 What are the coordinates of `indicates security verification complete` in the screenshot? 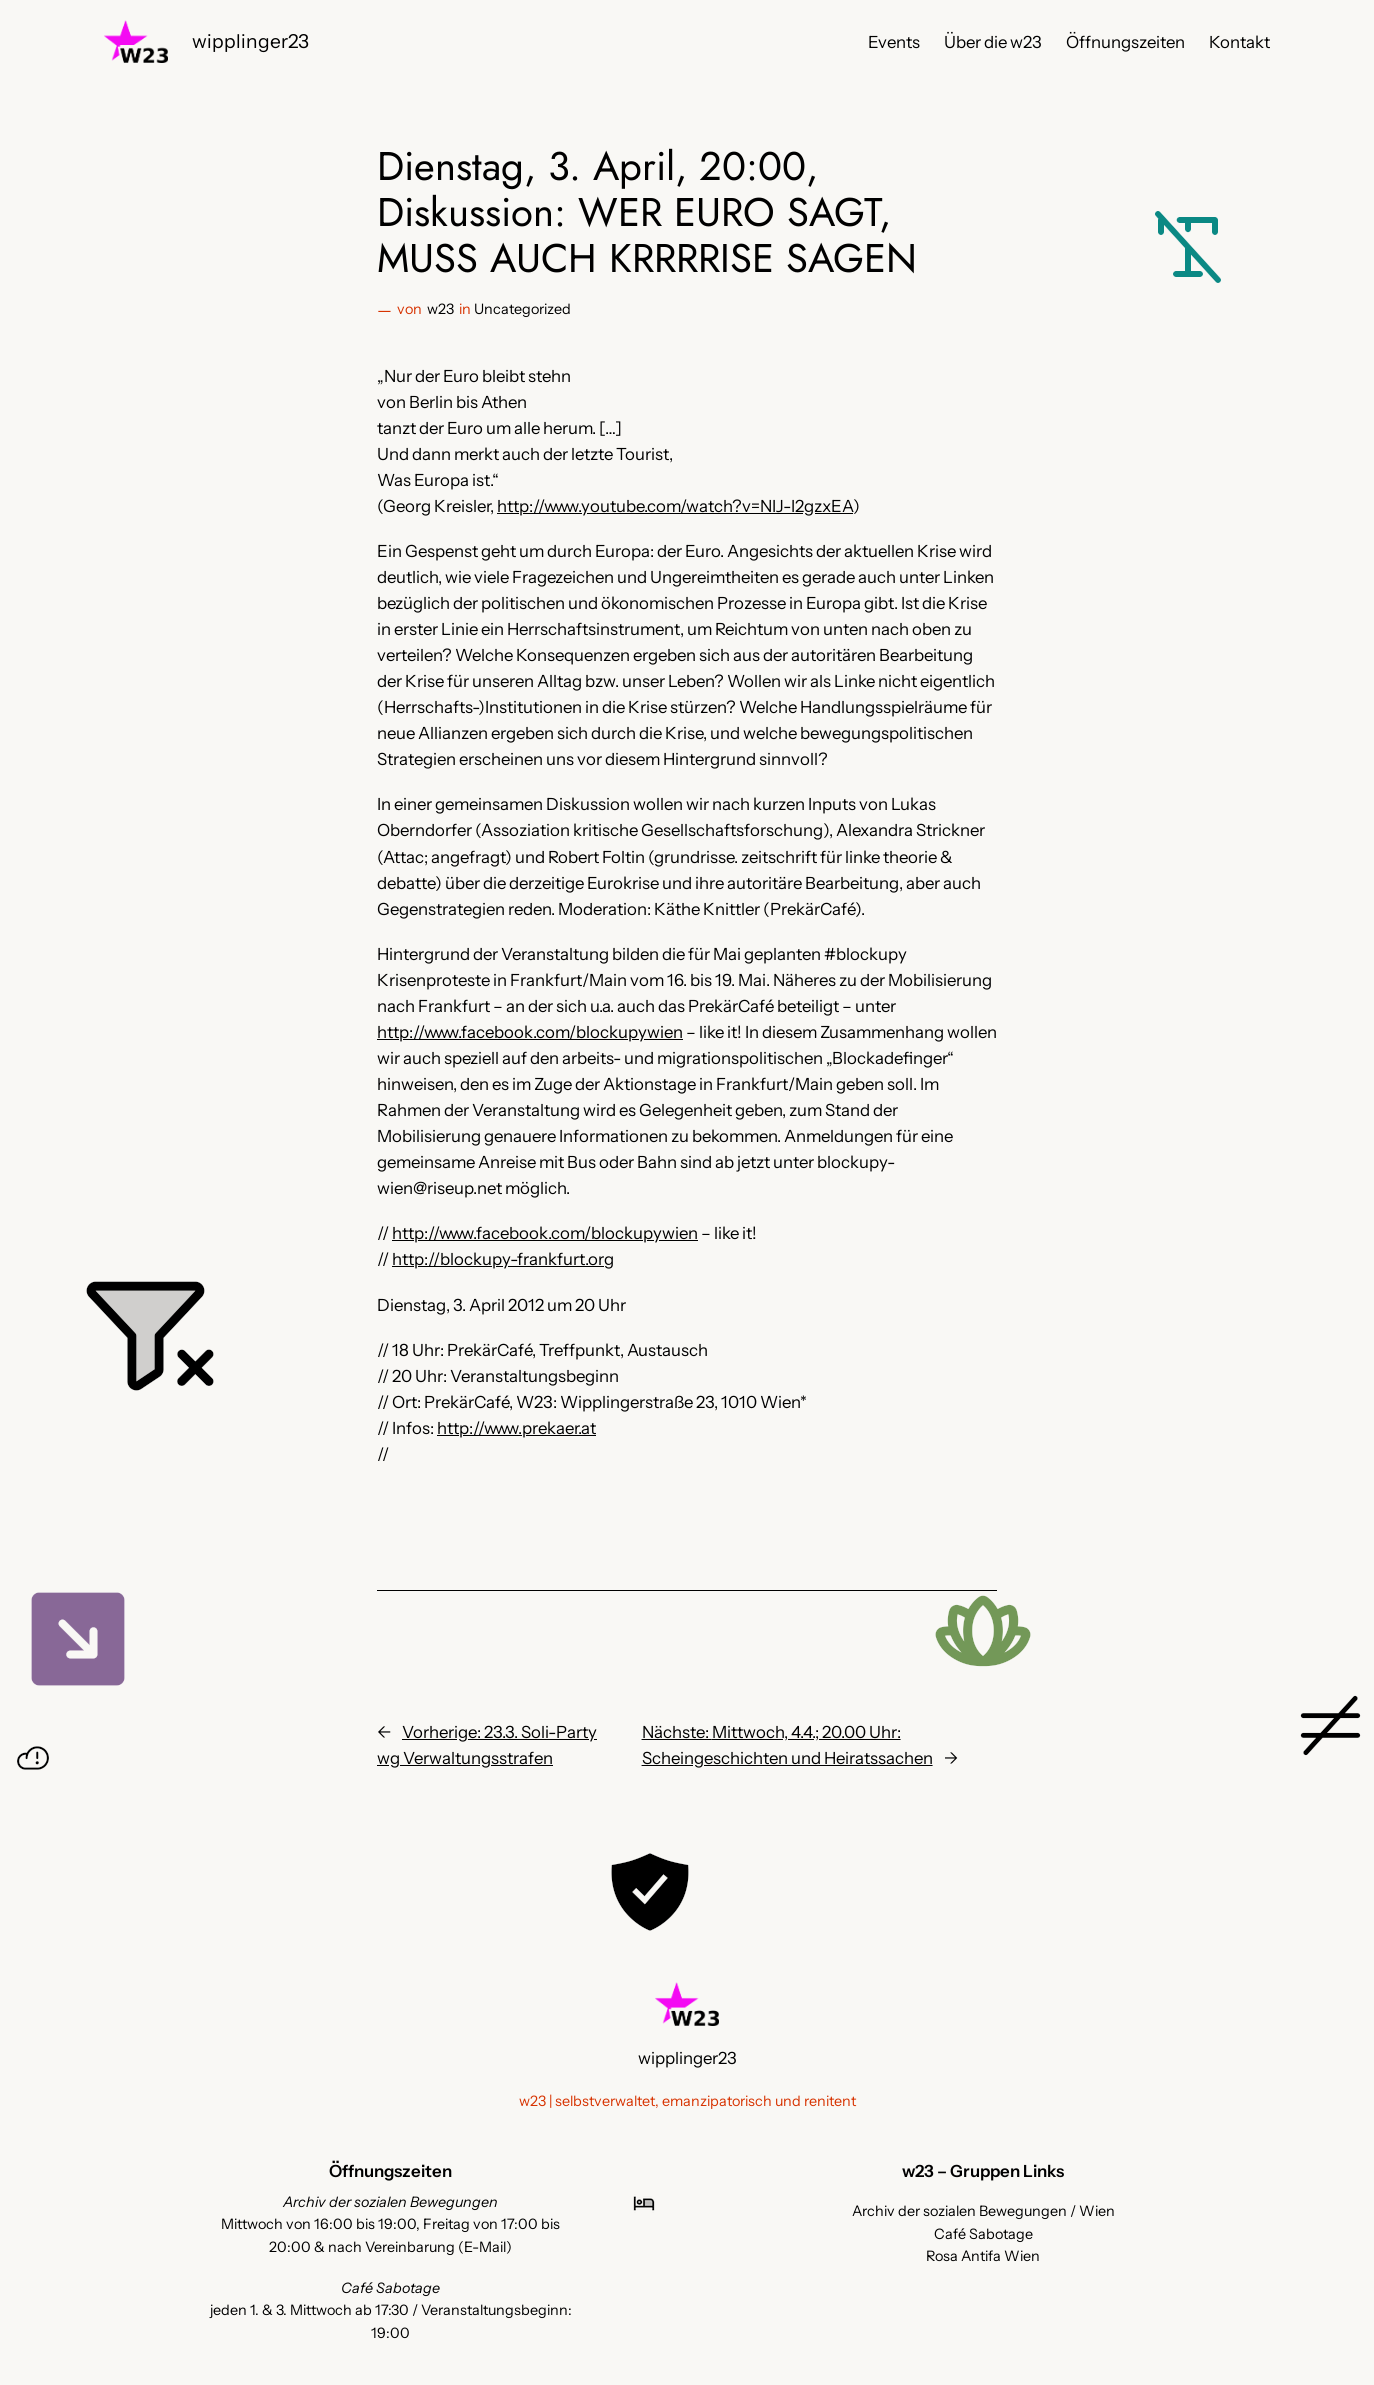 It's located at (650, 1892).